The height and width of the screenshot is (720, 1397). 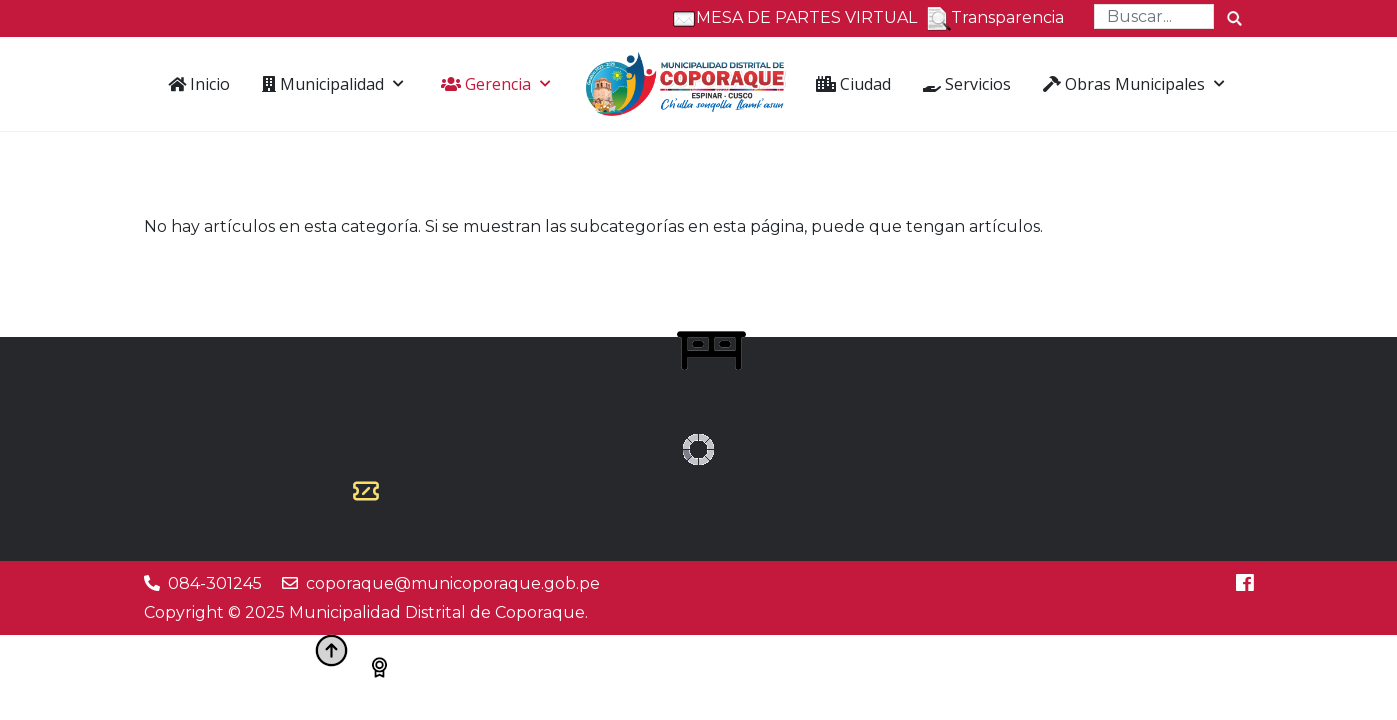 I want to click on view achievements or awards, so click(x=379, y=667).